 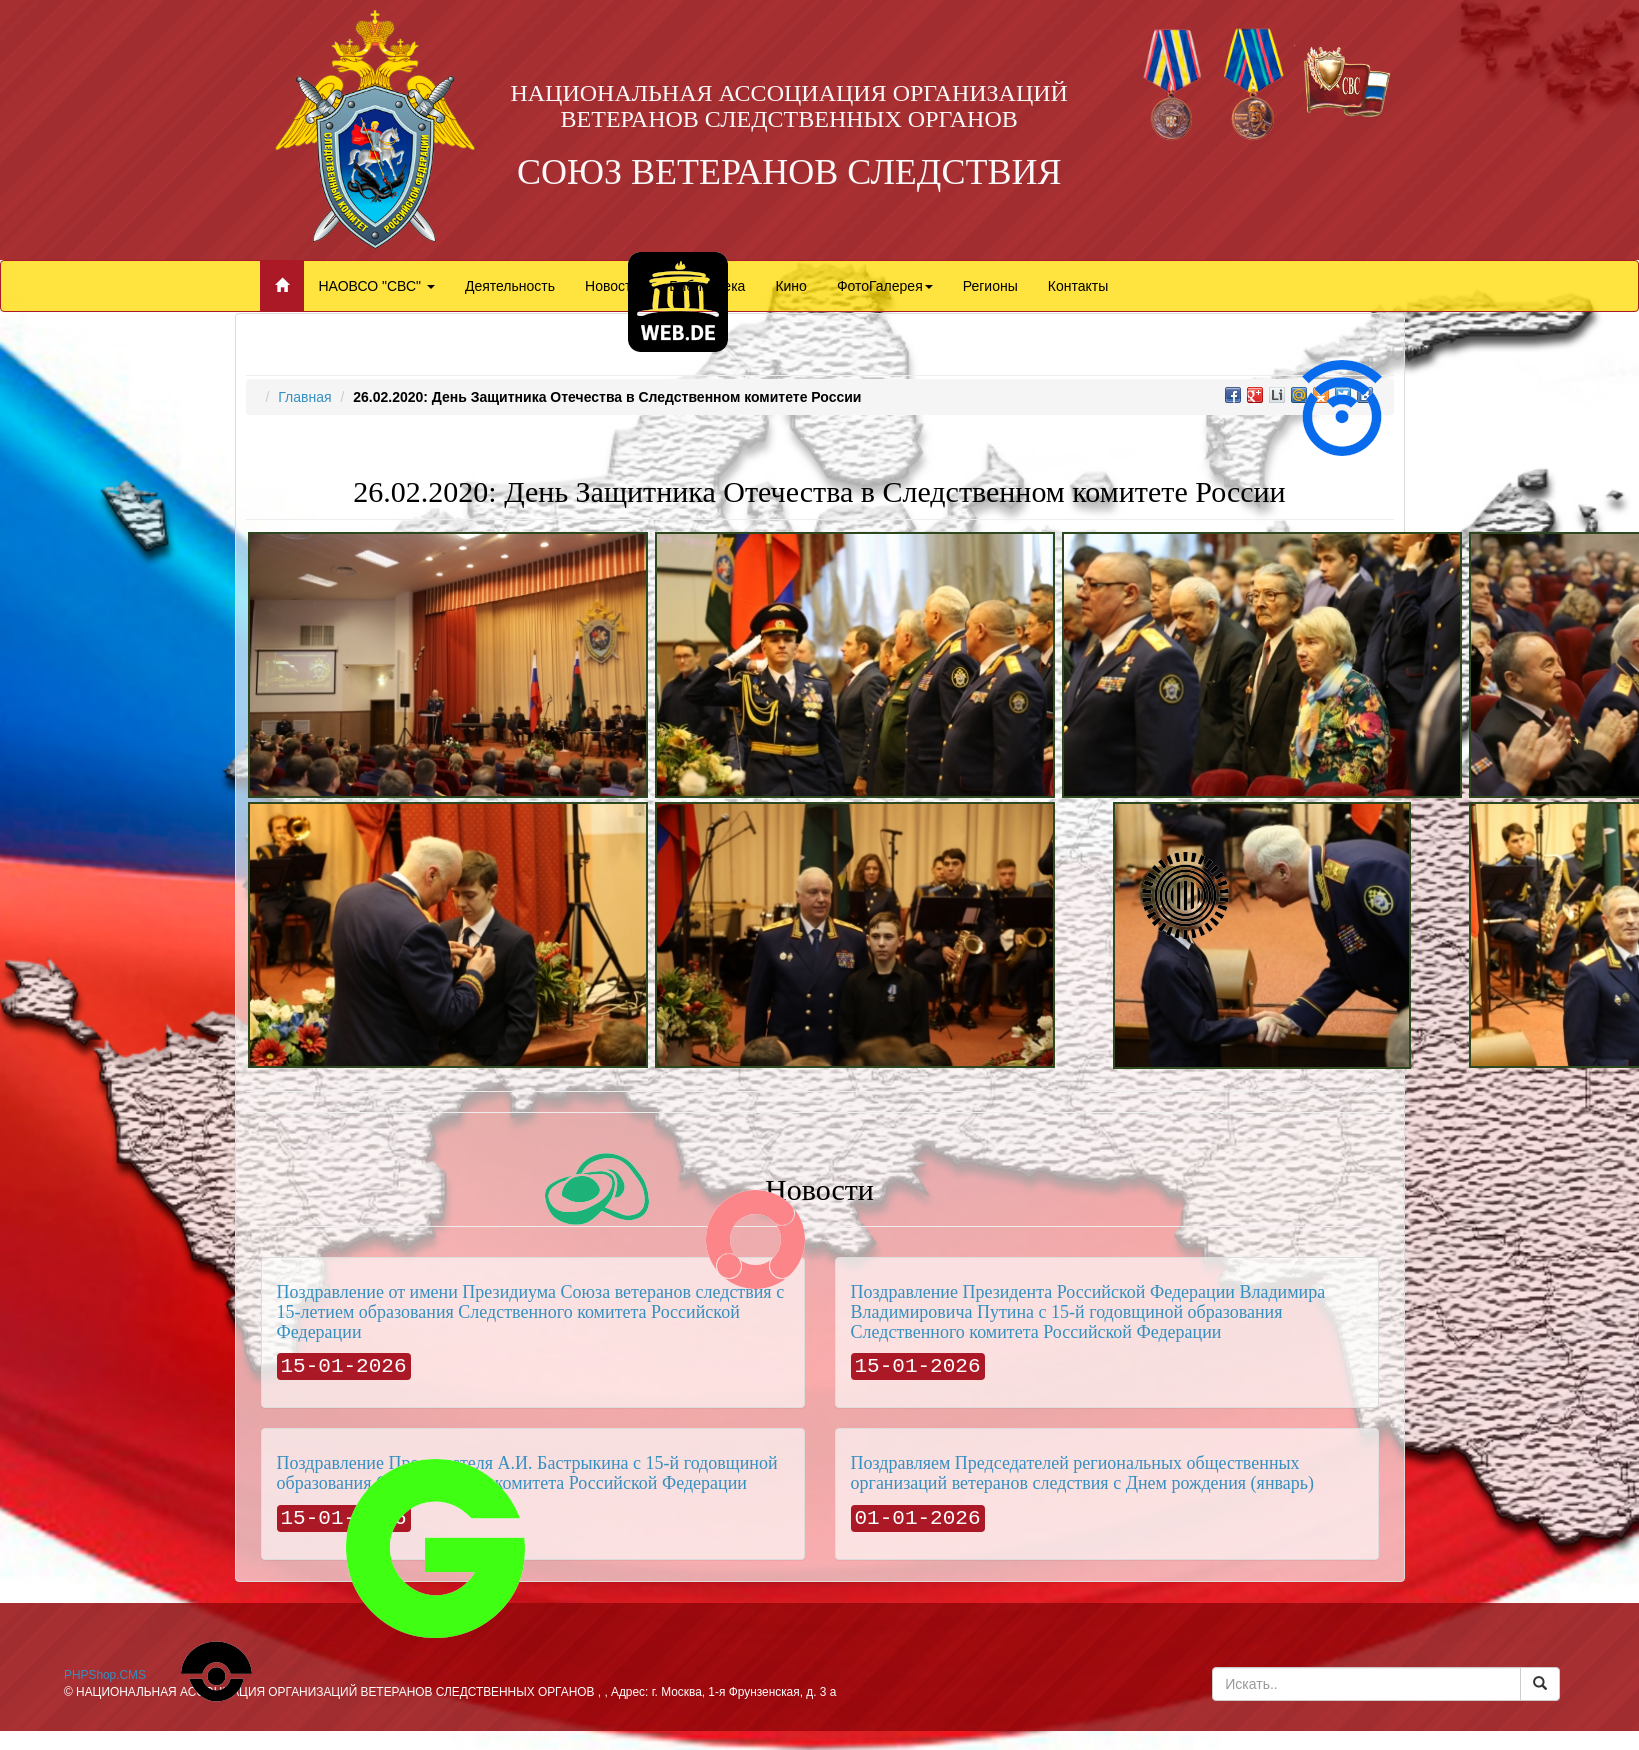 I want to click on open prezi presentation software, so click(x=1185, y=895).